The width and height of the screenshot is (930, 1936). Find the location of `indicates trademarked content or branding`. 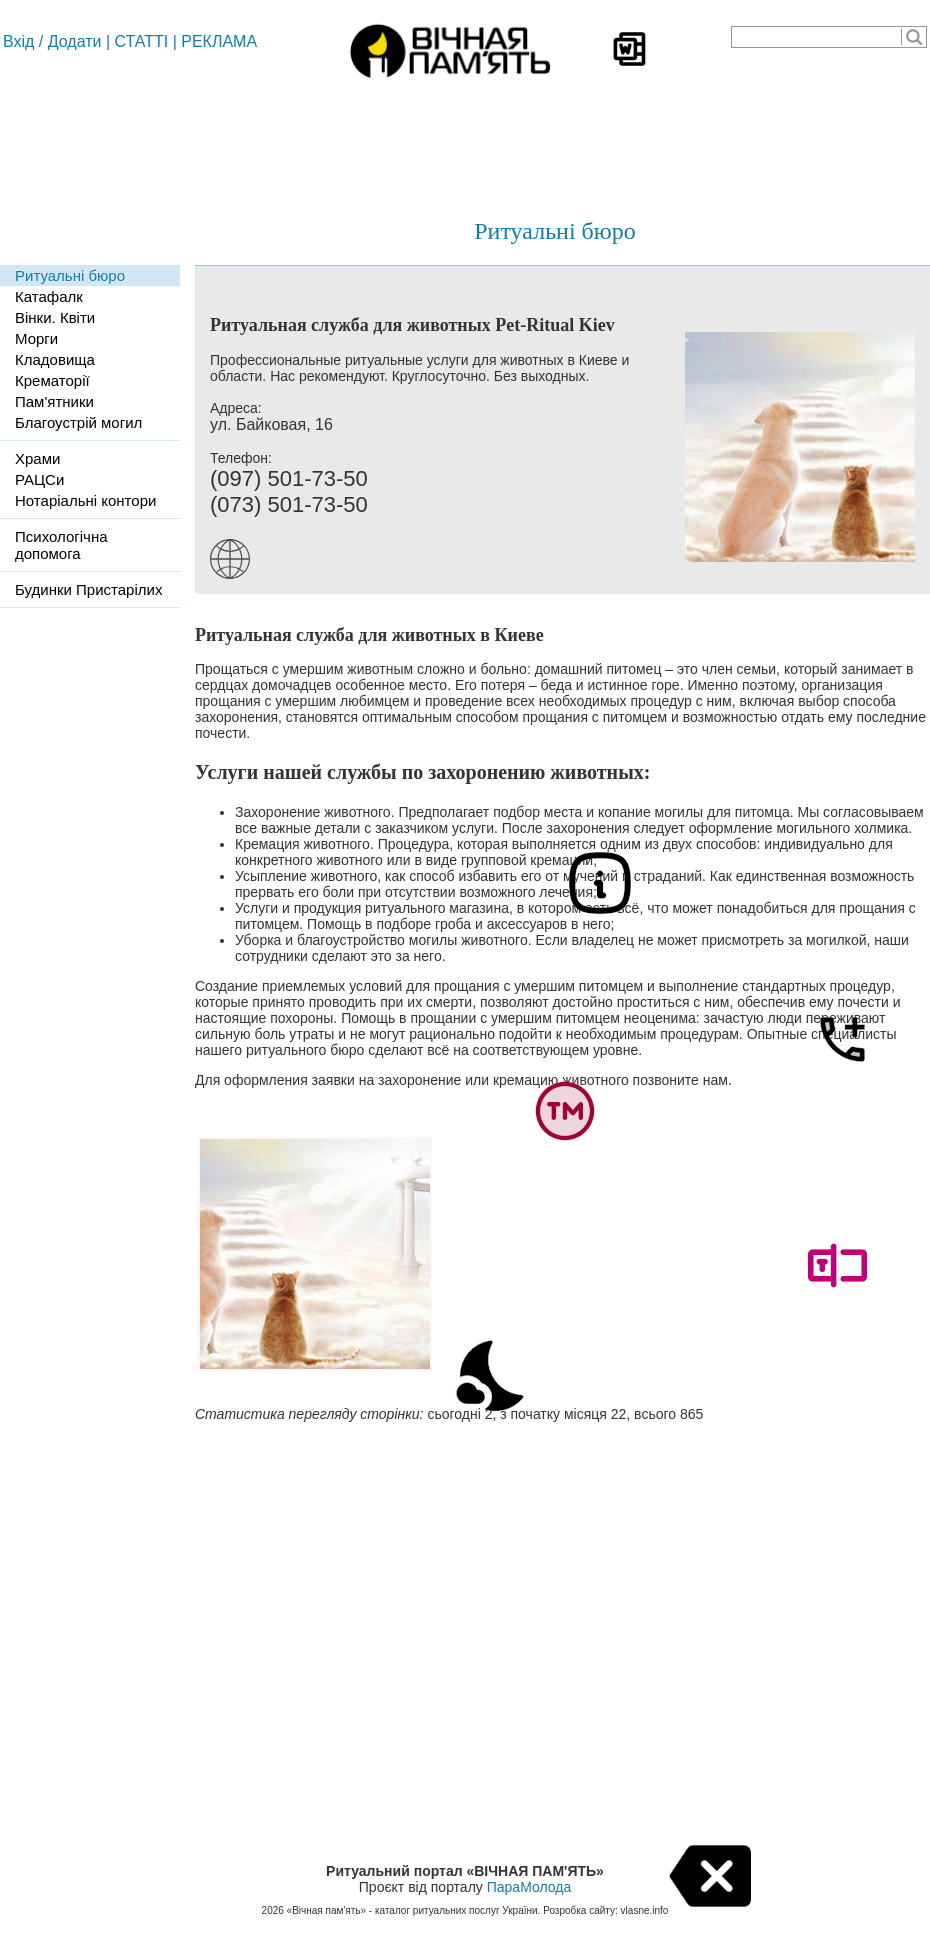

indicates trademarked content or branding is located at coordinates (565, 1111).